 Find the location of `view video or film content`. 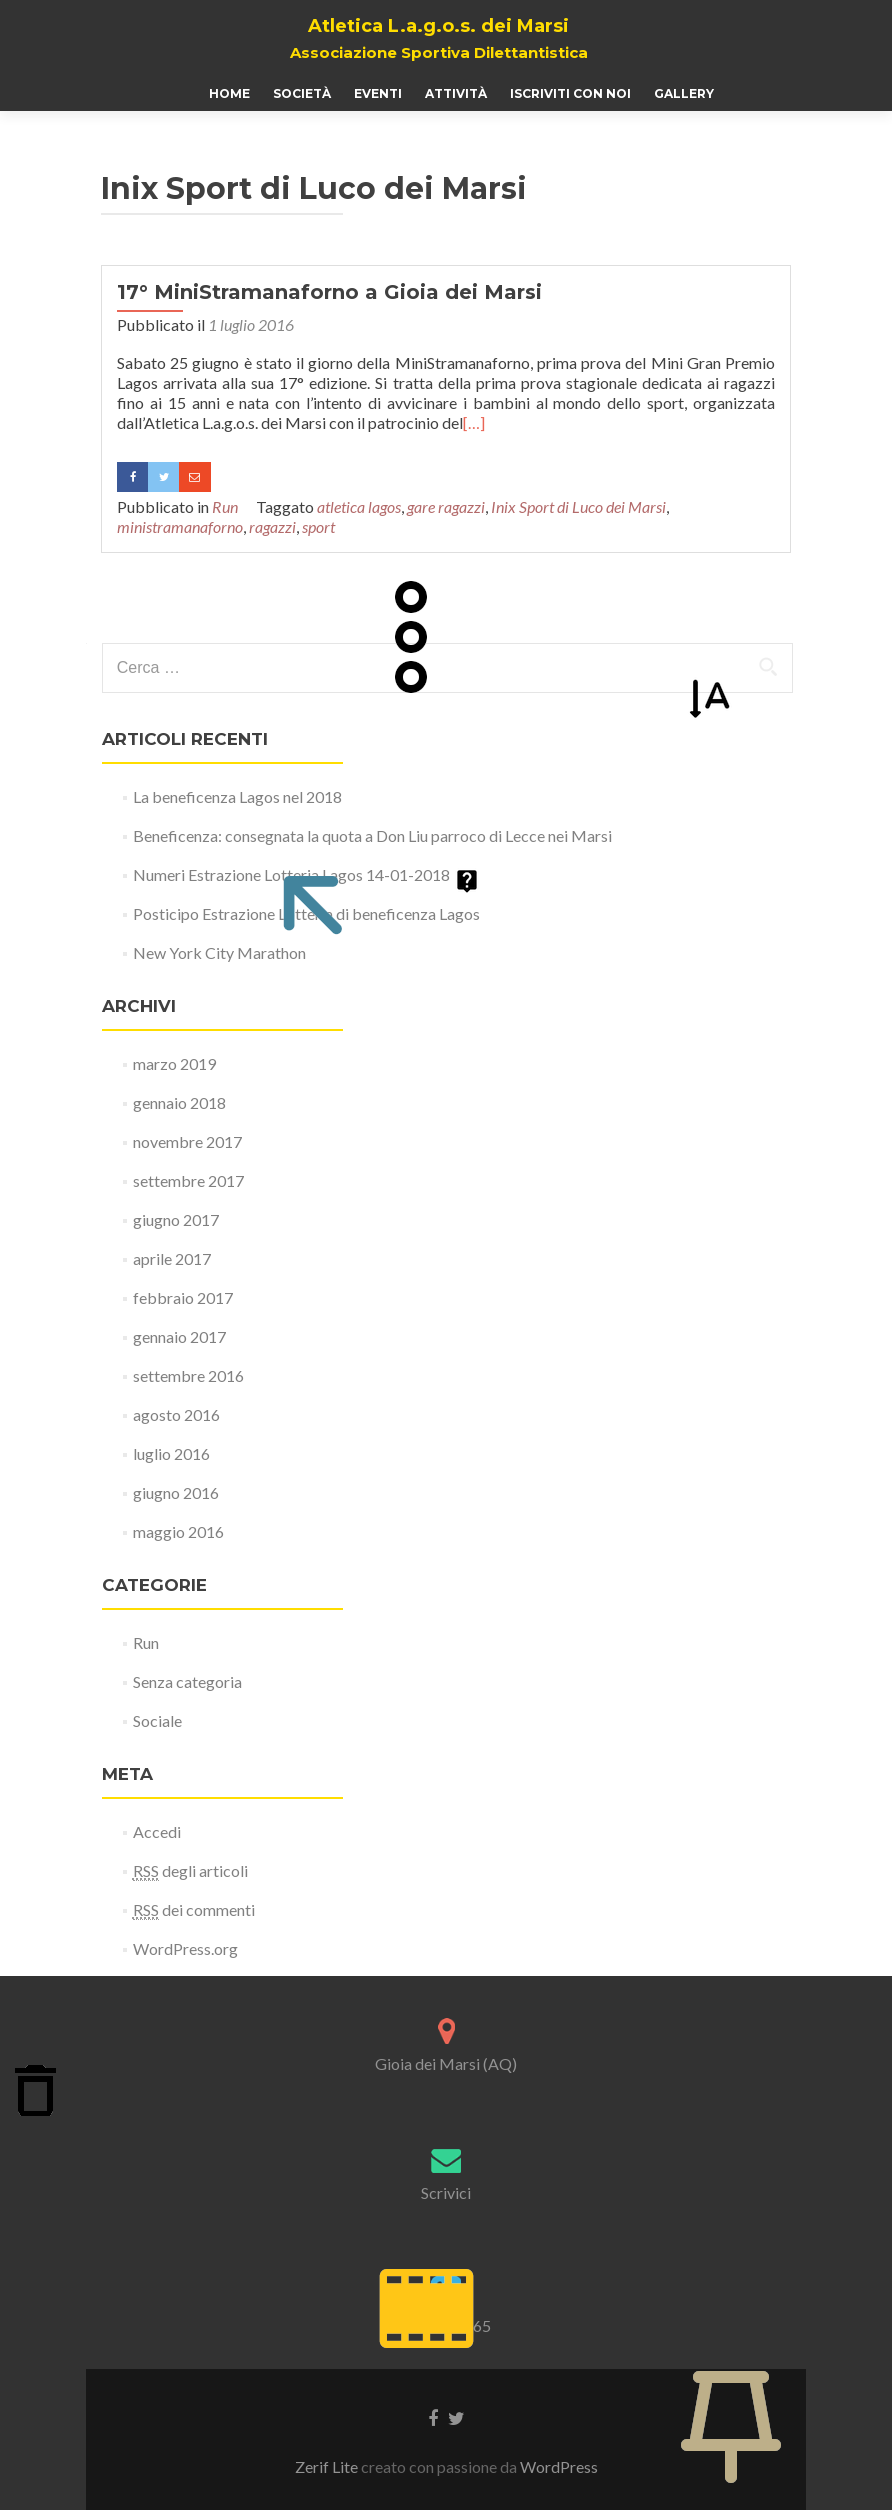

view video or film content is located at coordinates (426, 2308).